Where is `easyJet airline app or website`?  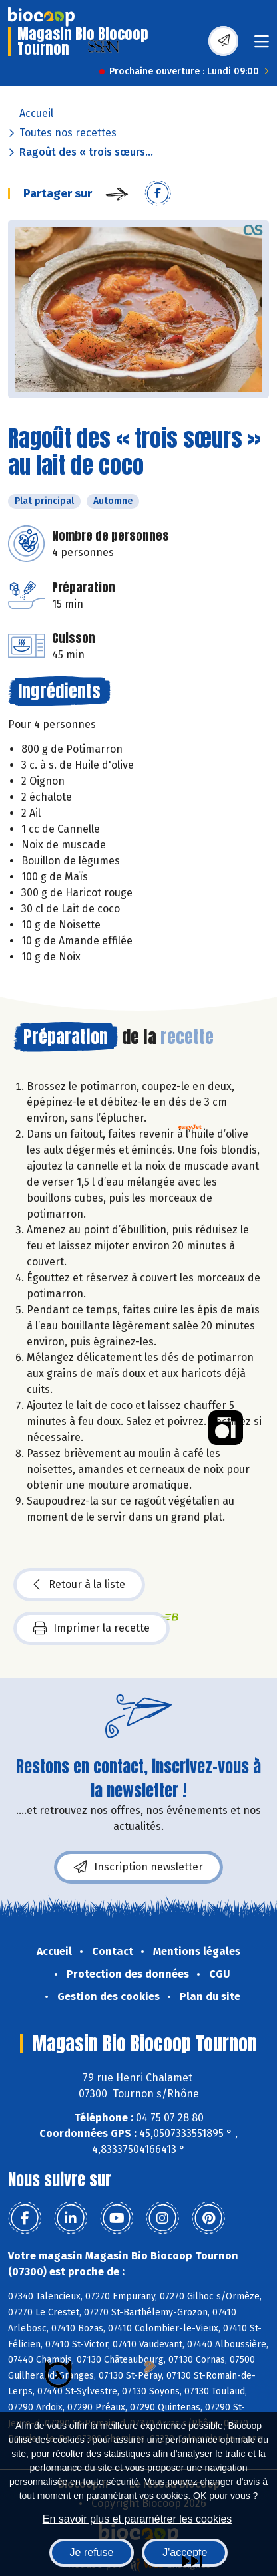
easyJet airline app or website is located at coordinates (190, 1127).